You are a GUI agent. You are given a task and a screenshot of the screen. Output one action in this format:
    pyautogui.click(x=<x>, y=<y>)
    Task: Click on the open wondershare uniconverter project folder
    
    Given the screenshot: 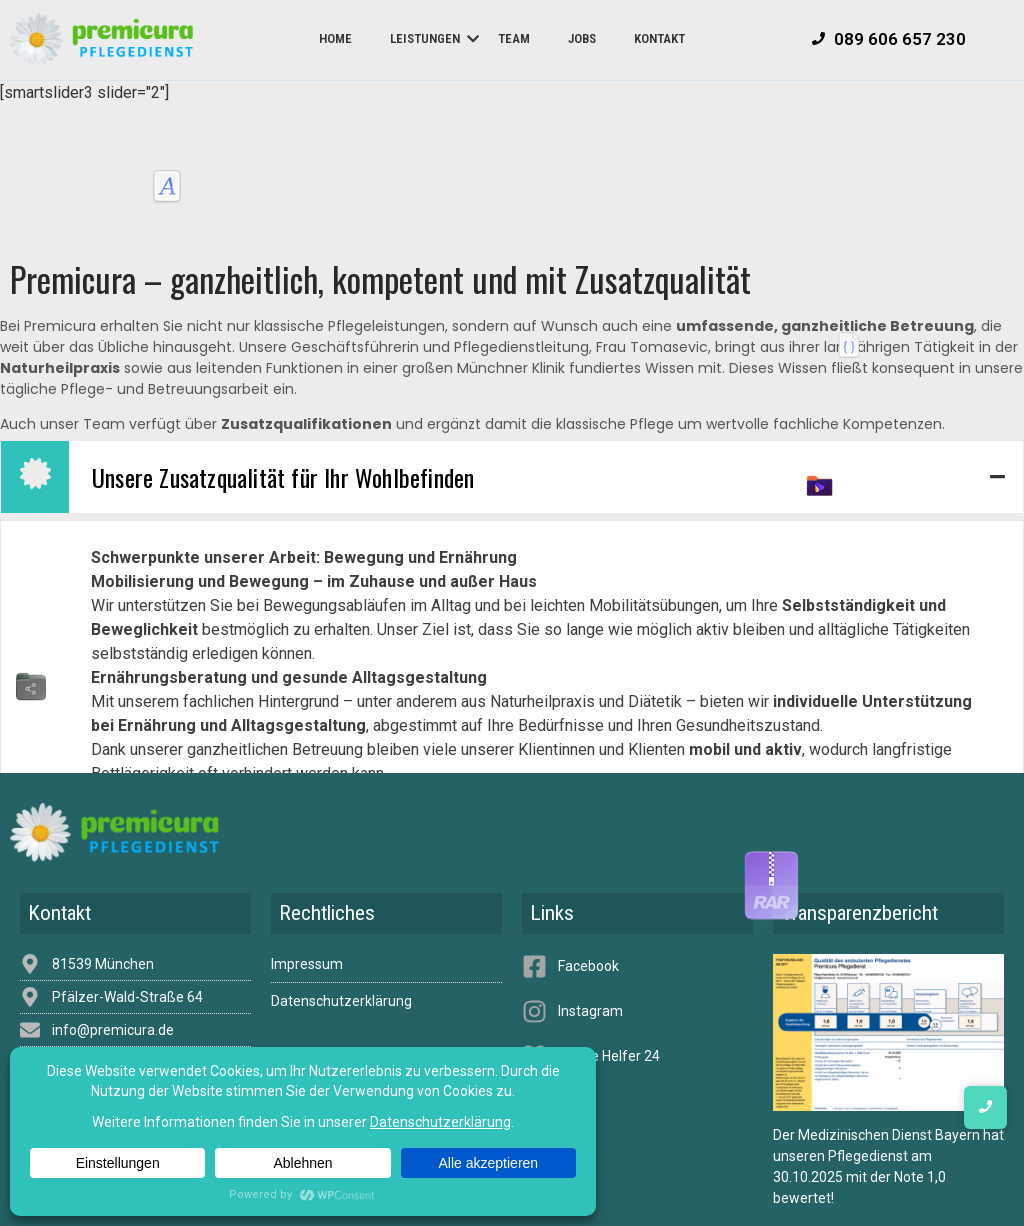 What is the action you would take?
    pyautogui.click(x=819, y=486)
    